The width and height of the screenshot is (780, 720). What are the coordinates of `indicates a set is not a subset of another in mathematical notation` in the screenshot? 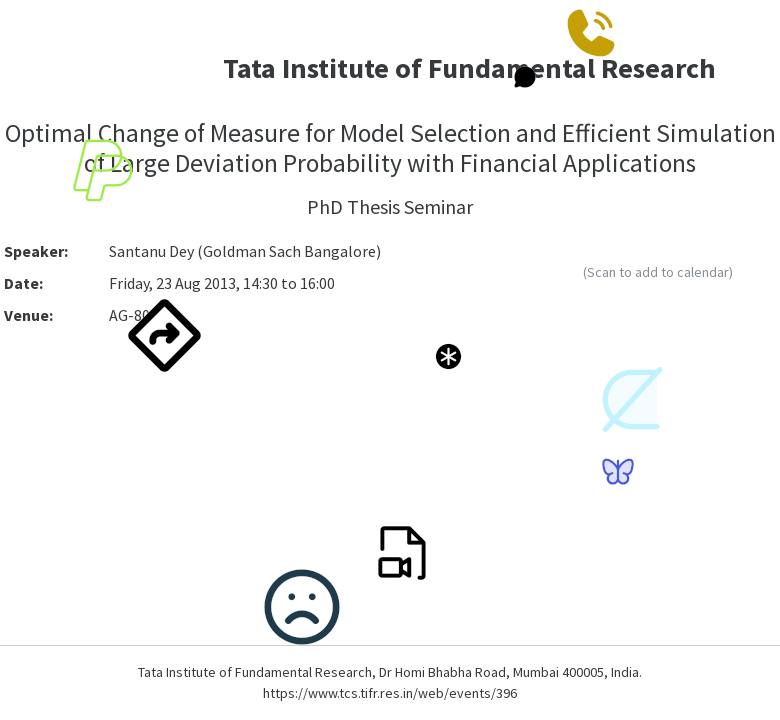 It's located at (632, 399).